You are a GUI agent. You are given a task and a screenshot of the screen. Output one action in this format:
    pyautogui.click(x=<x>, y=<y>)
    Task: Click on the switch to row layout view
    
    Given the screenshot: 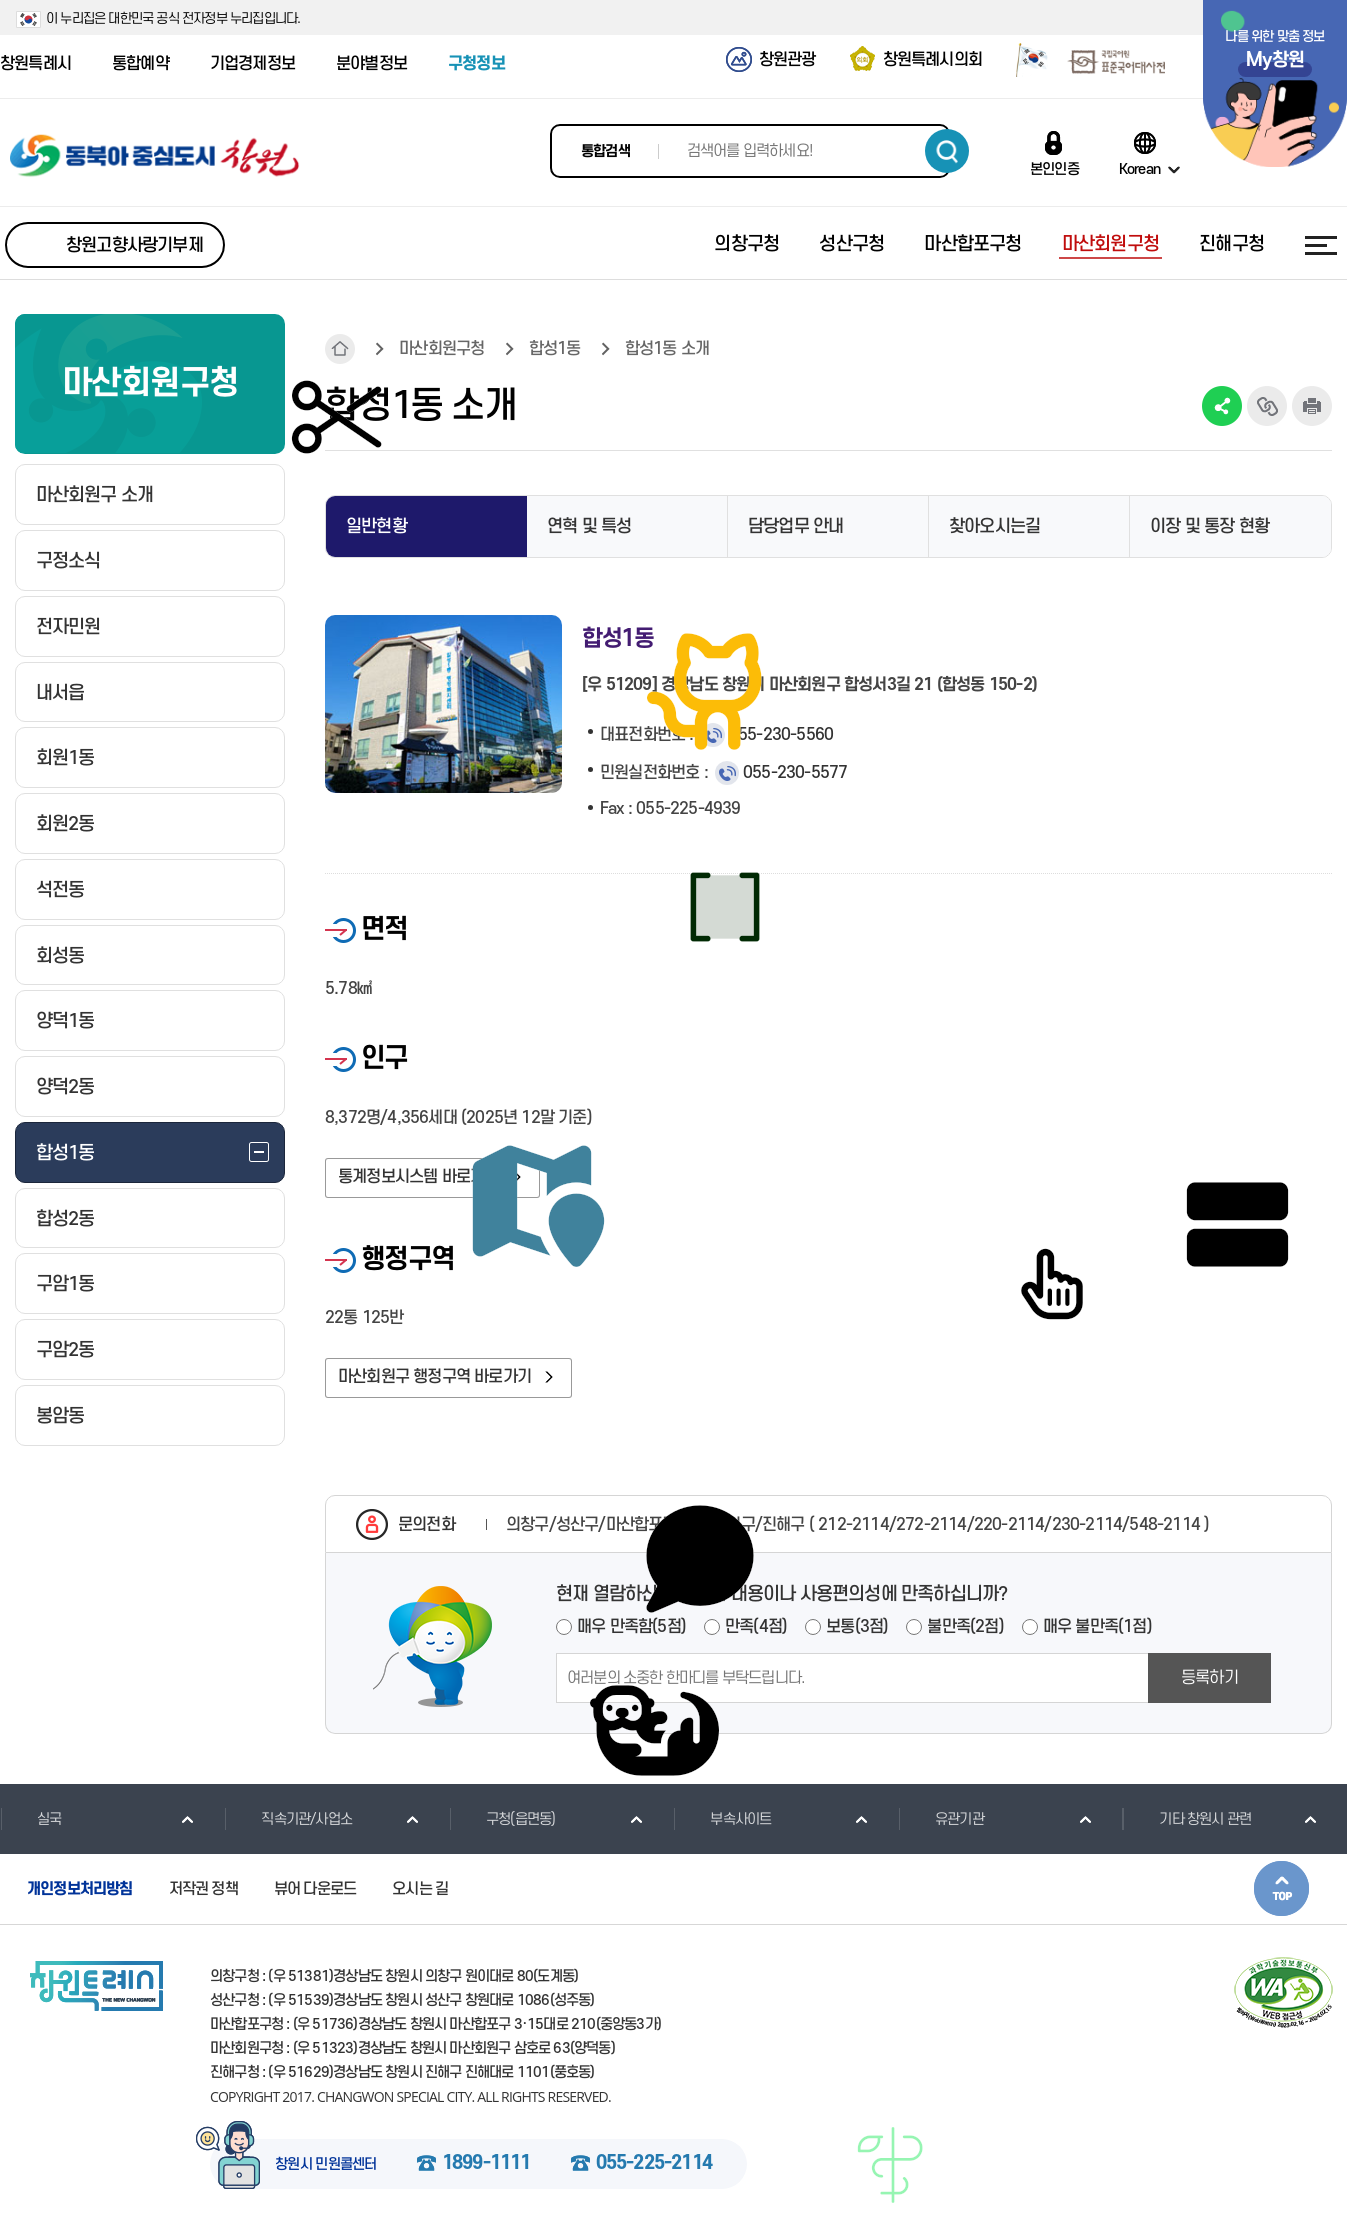 What is the action you would take?
    pyautogui.click(x=1237, y=1224)
    